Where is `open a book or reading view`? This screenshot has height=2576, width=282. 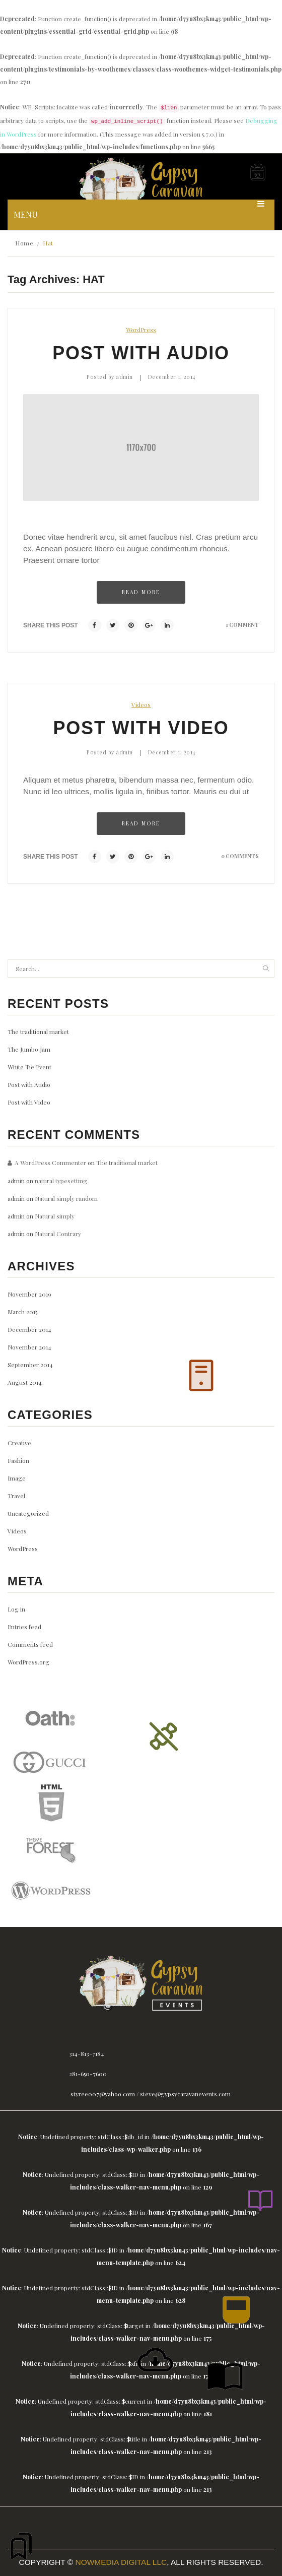
open a book or reading view is located at coordinates (260, 2199).